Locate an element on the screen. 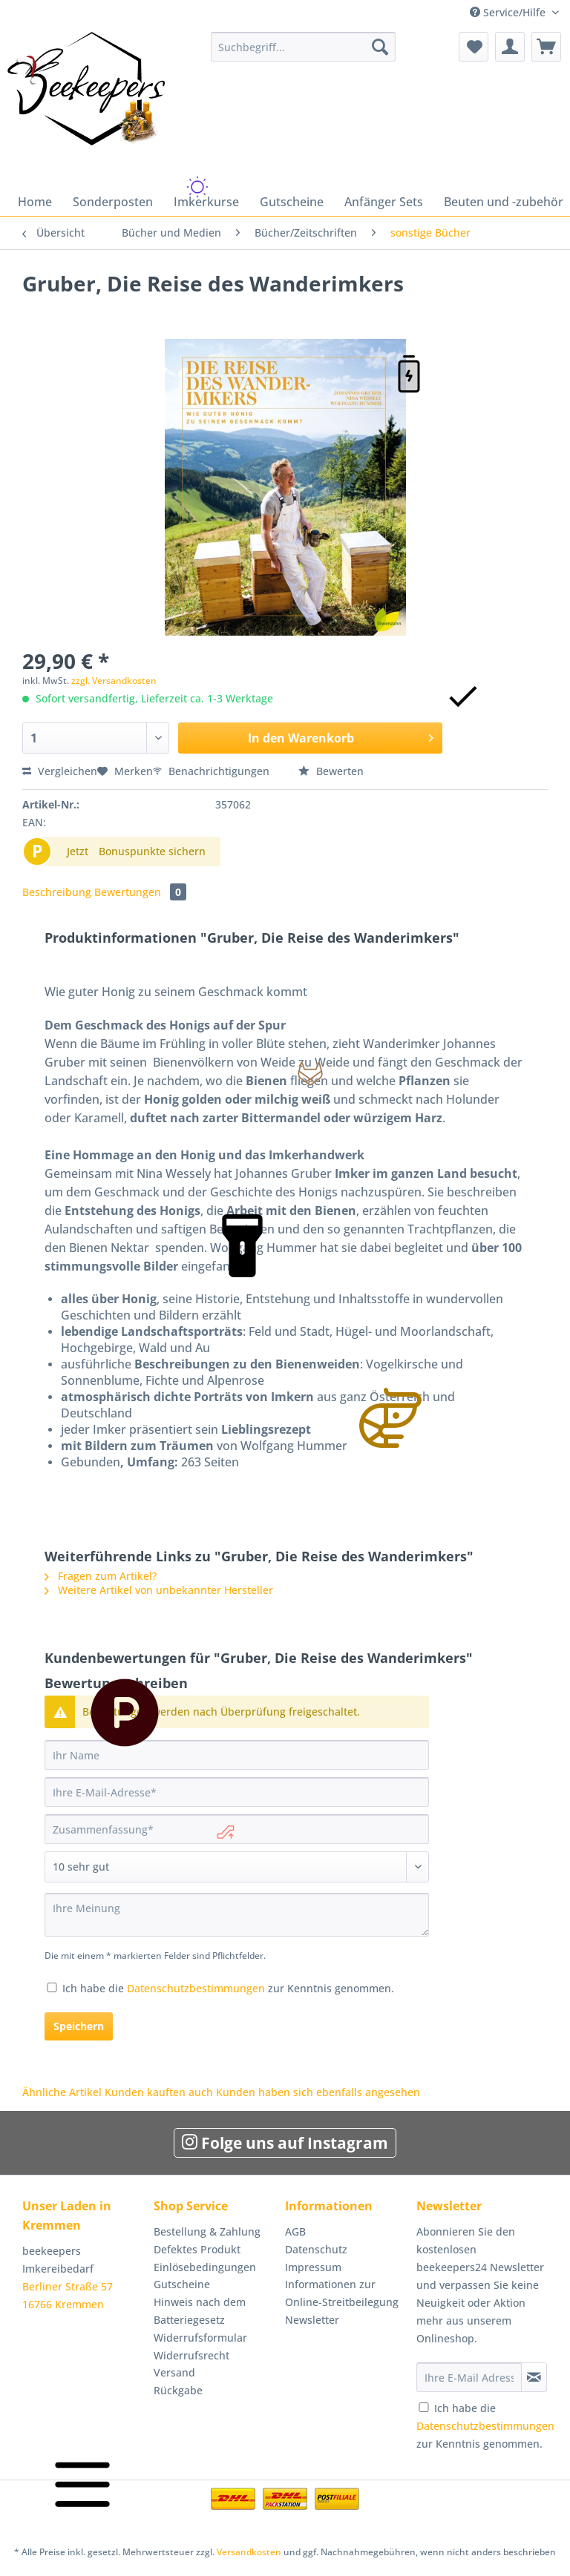  confirm or submit an action is located at coordinates (462, 696).